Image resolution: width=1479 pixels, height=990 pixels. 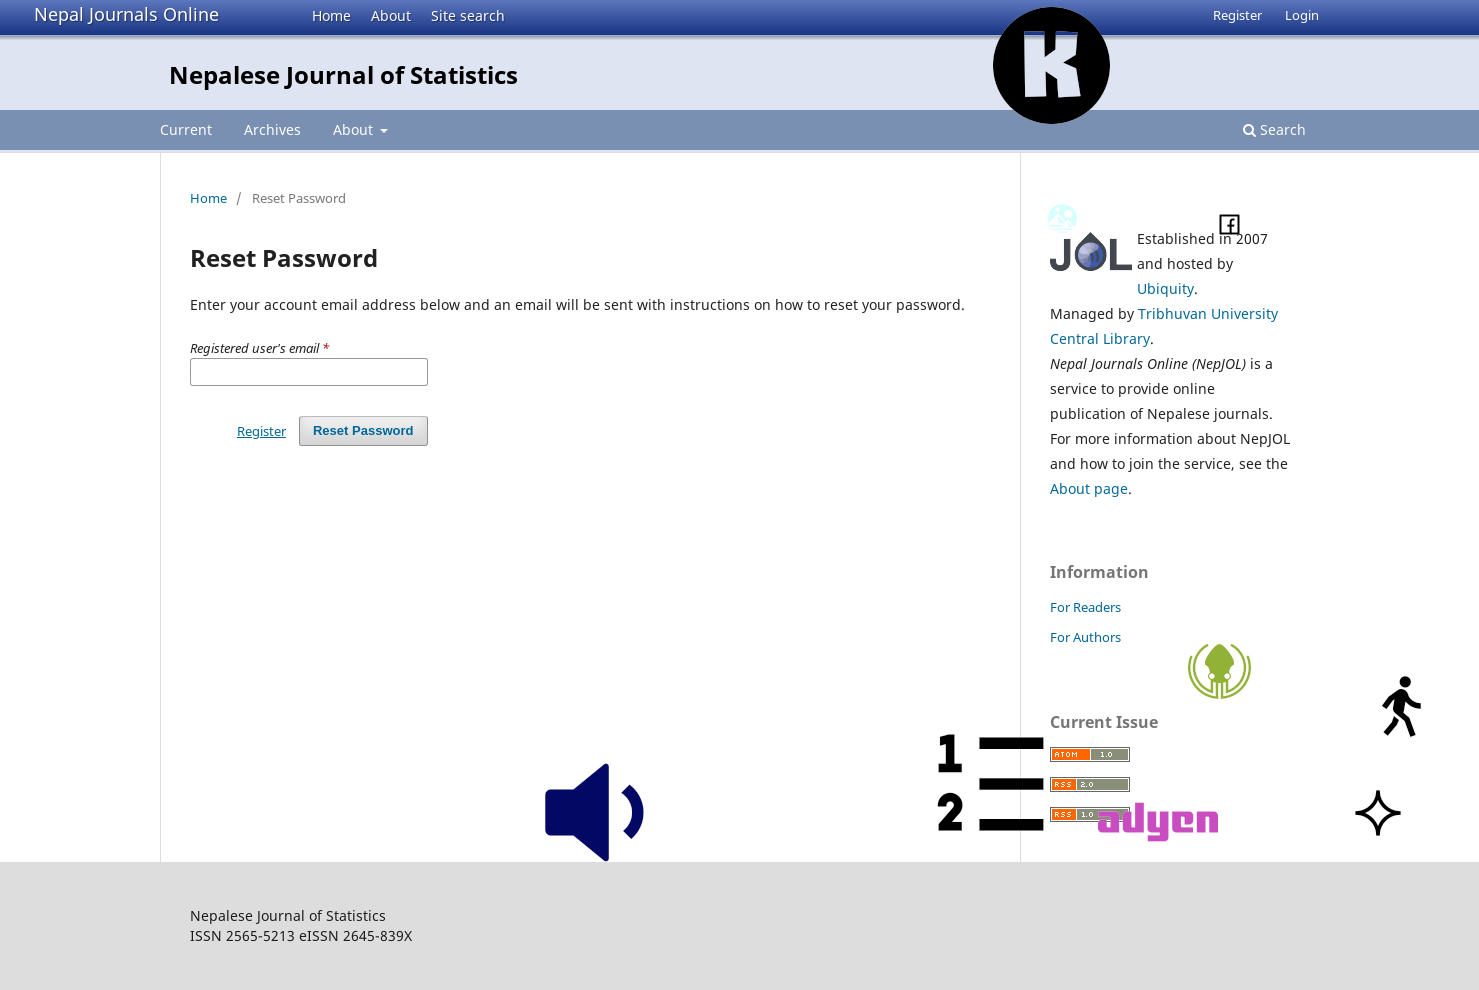 What do you see at coordinates (1062, 218) in the screenshot?
I see `open decentraland metaverse platform` at bounding box center [1062, 218].